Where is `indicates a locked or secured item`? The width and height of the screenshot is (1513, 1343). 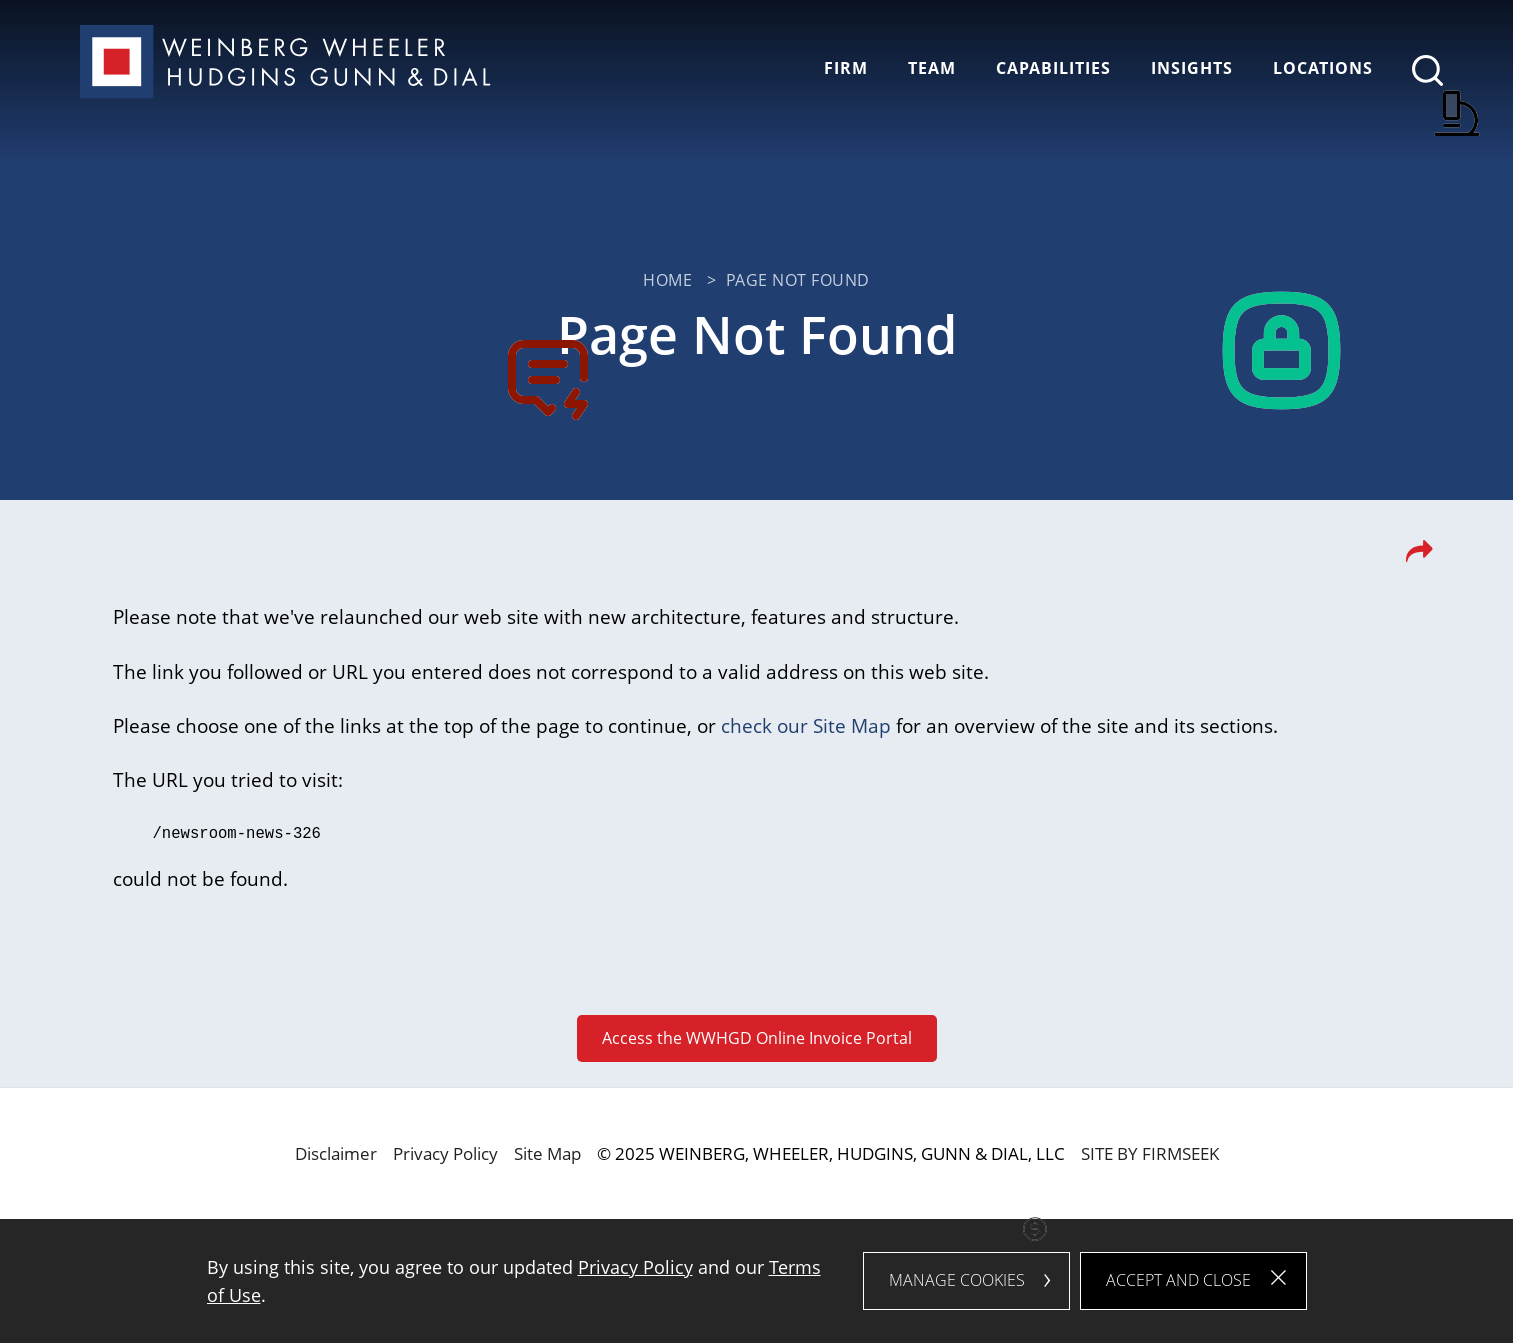
indicates a locked or secured item is located at coordinates (1281, 350).